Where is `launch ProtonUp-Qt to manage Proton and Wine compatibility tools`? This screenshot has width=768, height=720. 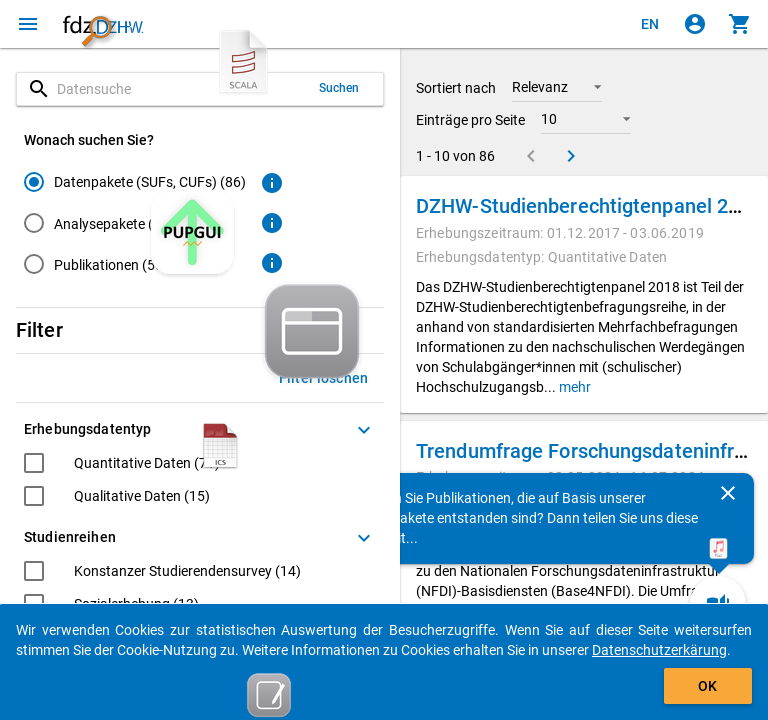 launch ProtonUp-Qt to manage Proton and Wine compatibility tools is located at coordinates (192, 232).